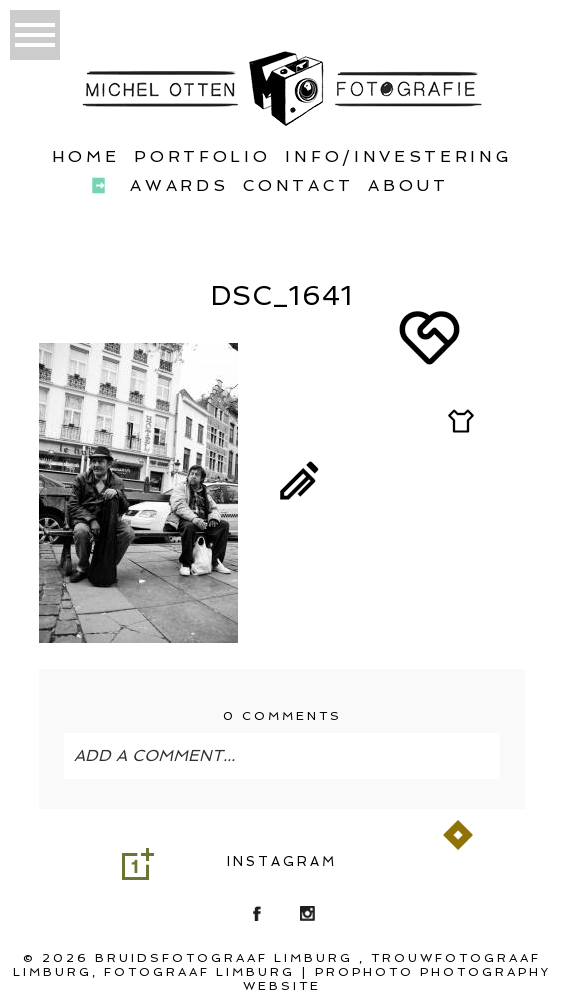  What do you see at coordinates (138, 864) in the screenshot?
I see `OnePlus brand logo` at bounding box center [138, 864].